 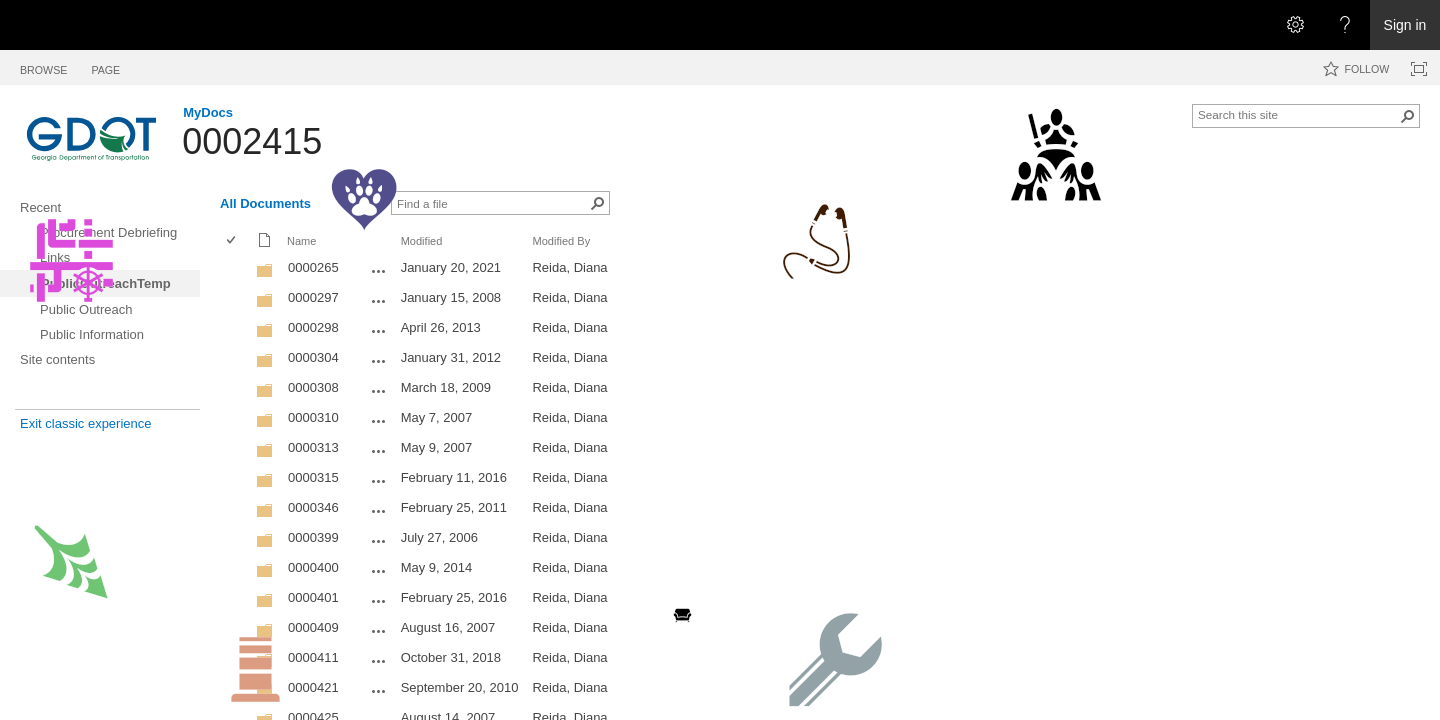 I want to click on access plumbing or pipe-based puzzle game, so click(x=71, y=260).